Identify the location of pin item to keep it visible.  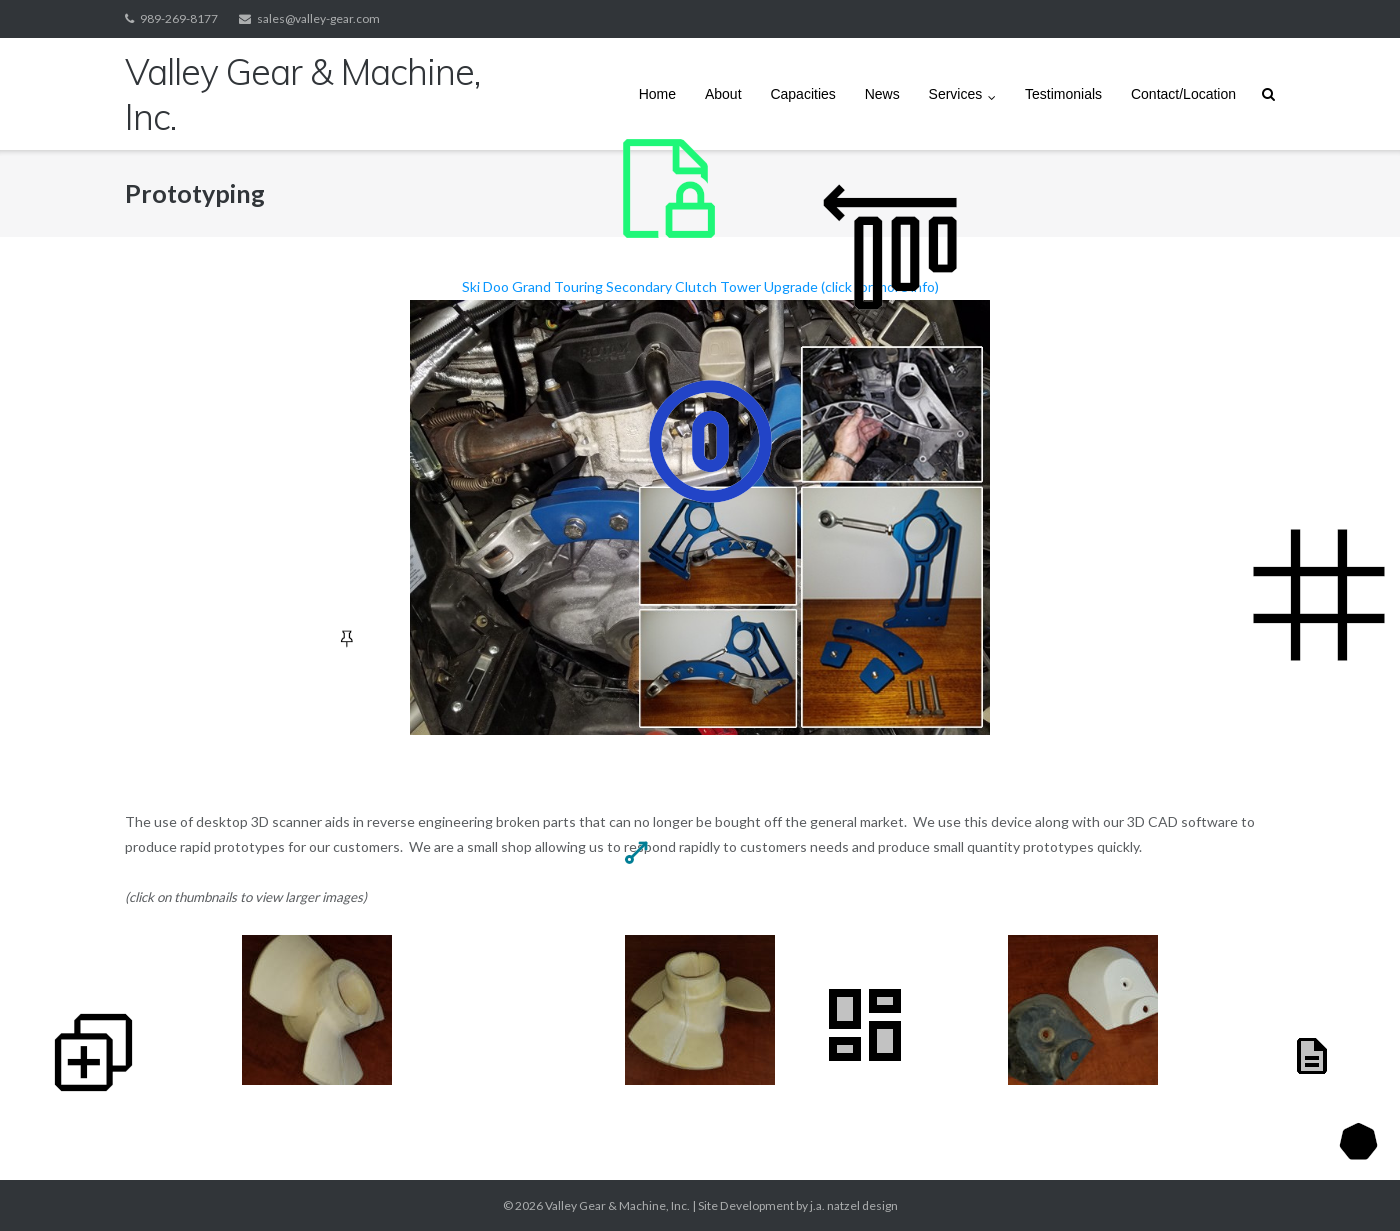
(347, 638).